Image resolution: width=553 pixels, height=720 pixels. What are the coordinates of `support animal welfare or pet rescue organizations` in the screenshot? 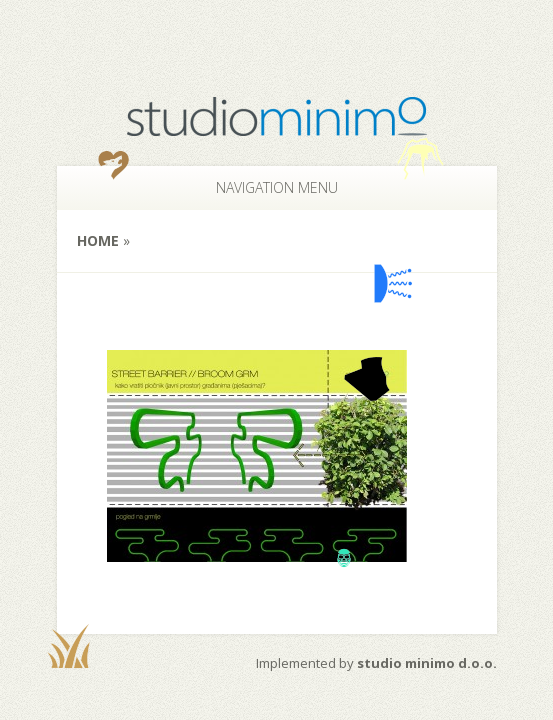 It's located at (113, 165).